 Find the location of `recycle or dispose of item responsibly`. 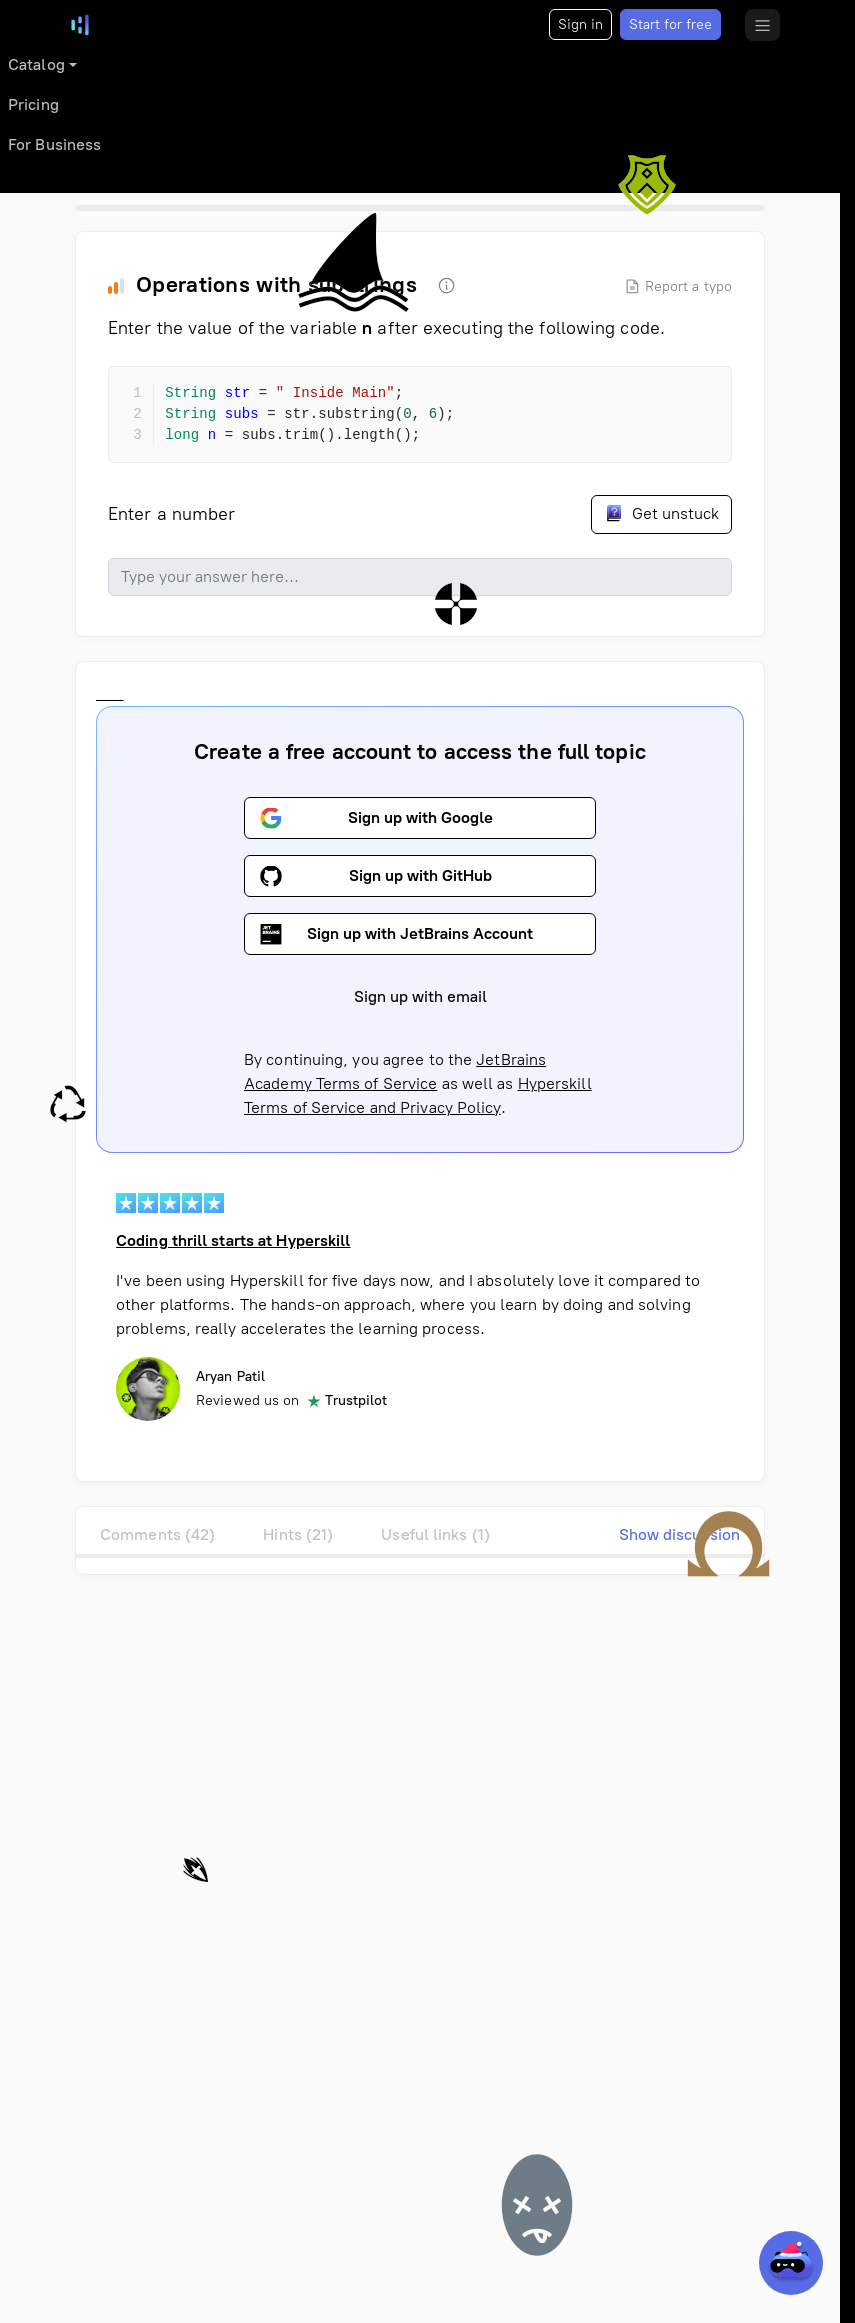

recycle or dispose of item responsibly is located at coordinates (68, 1104).